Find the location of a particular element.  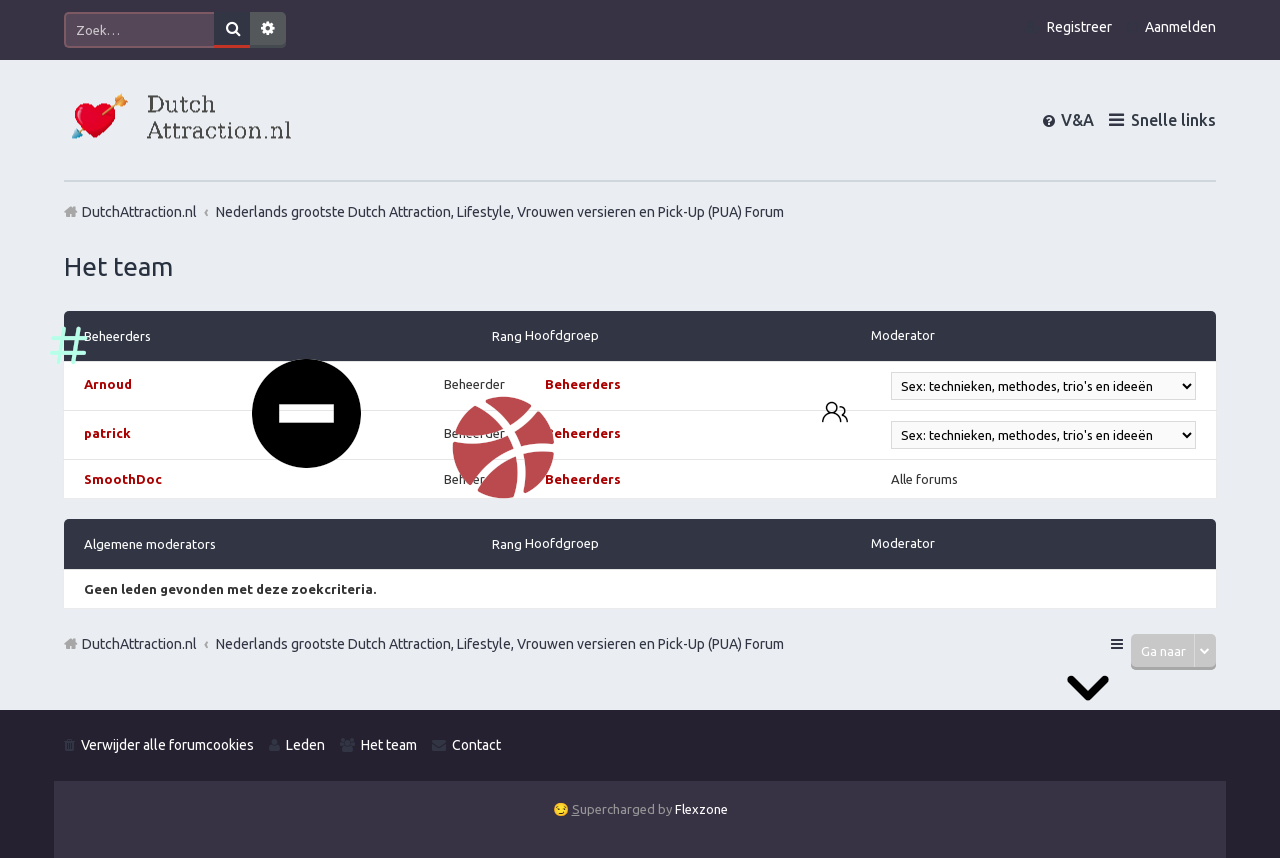

expand a dropdown menu or collapsed section is located at coordinates (1088, 686).